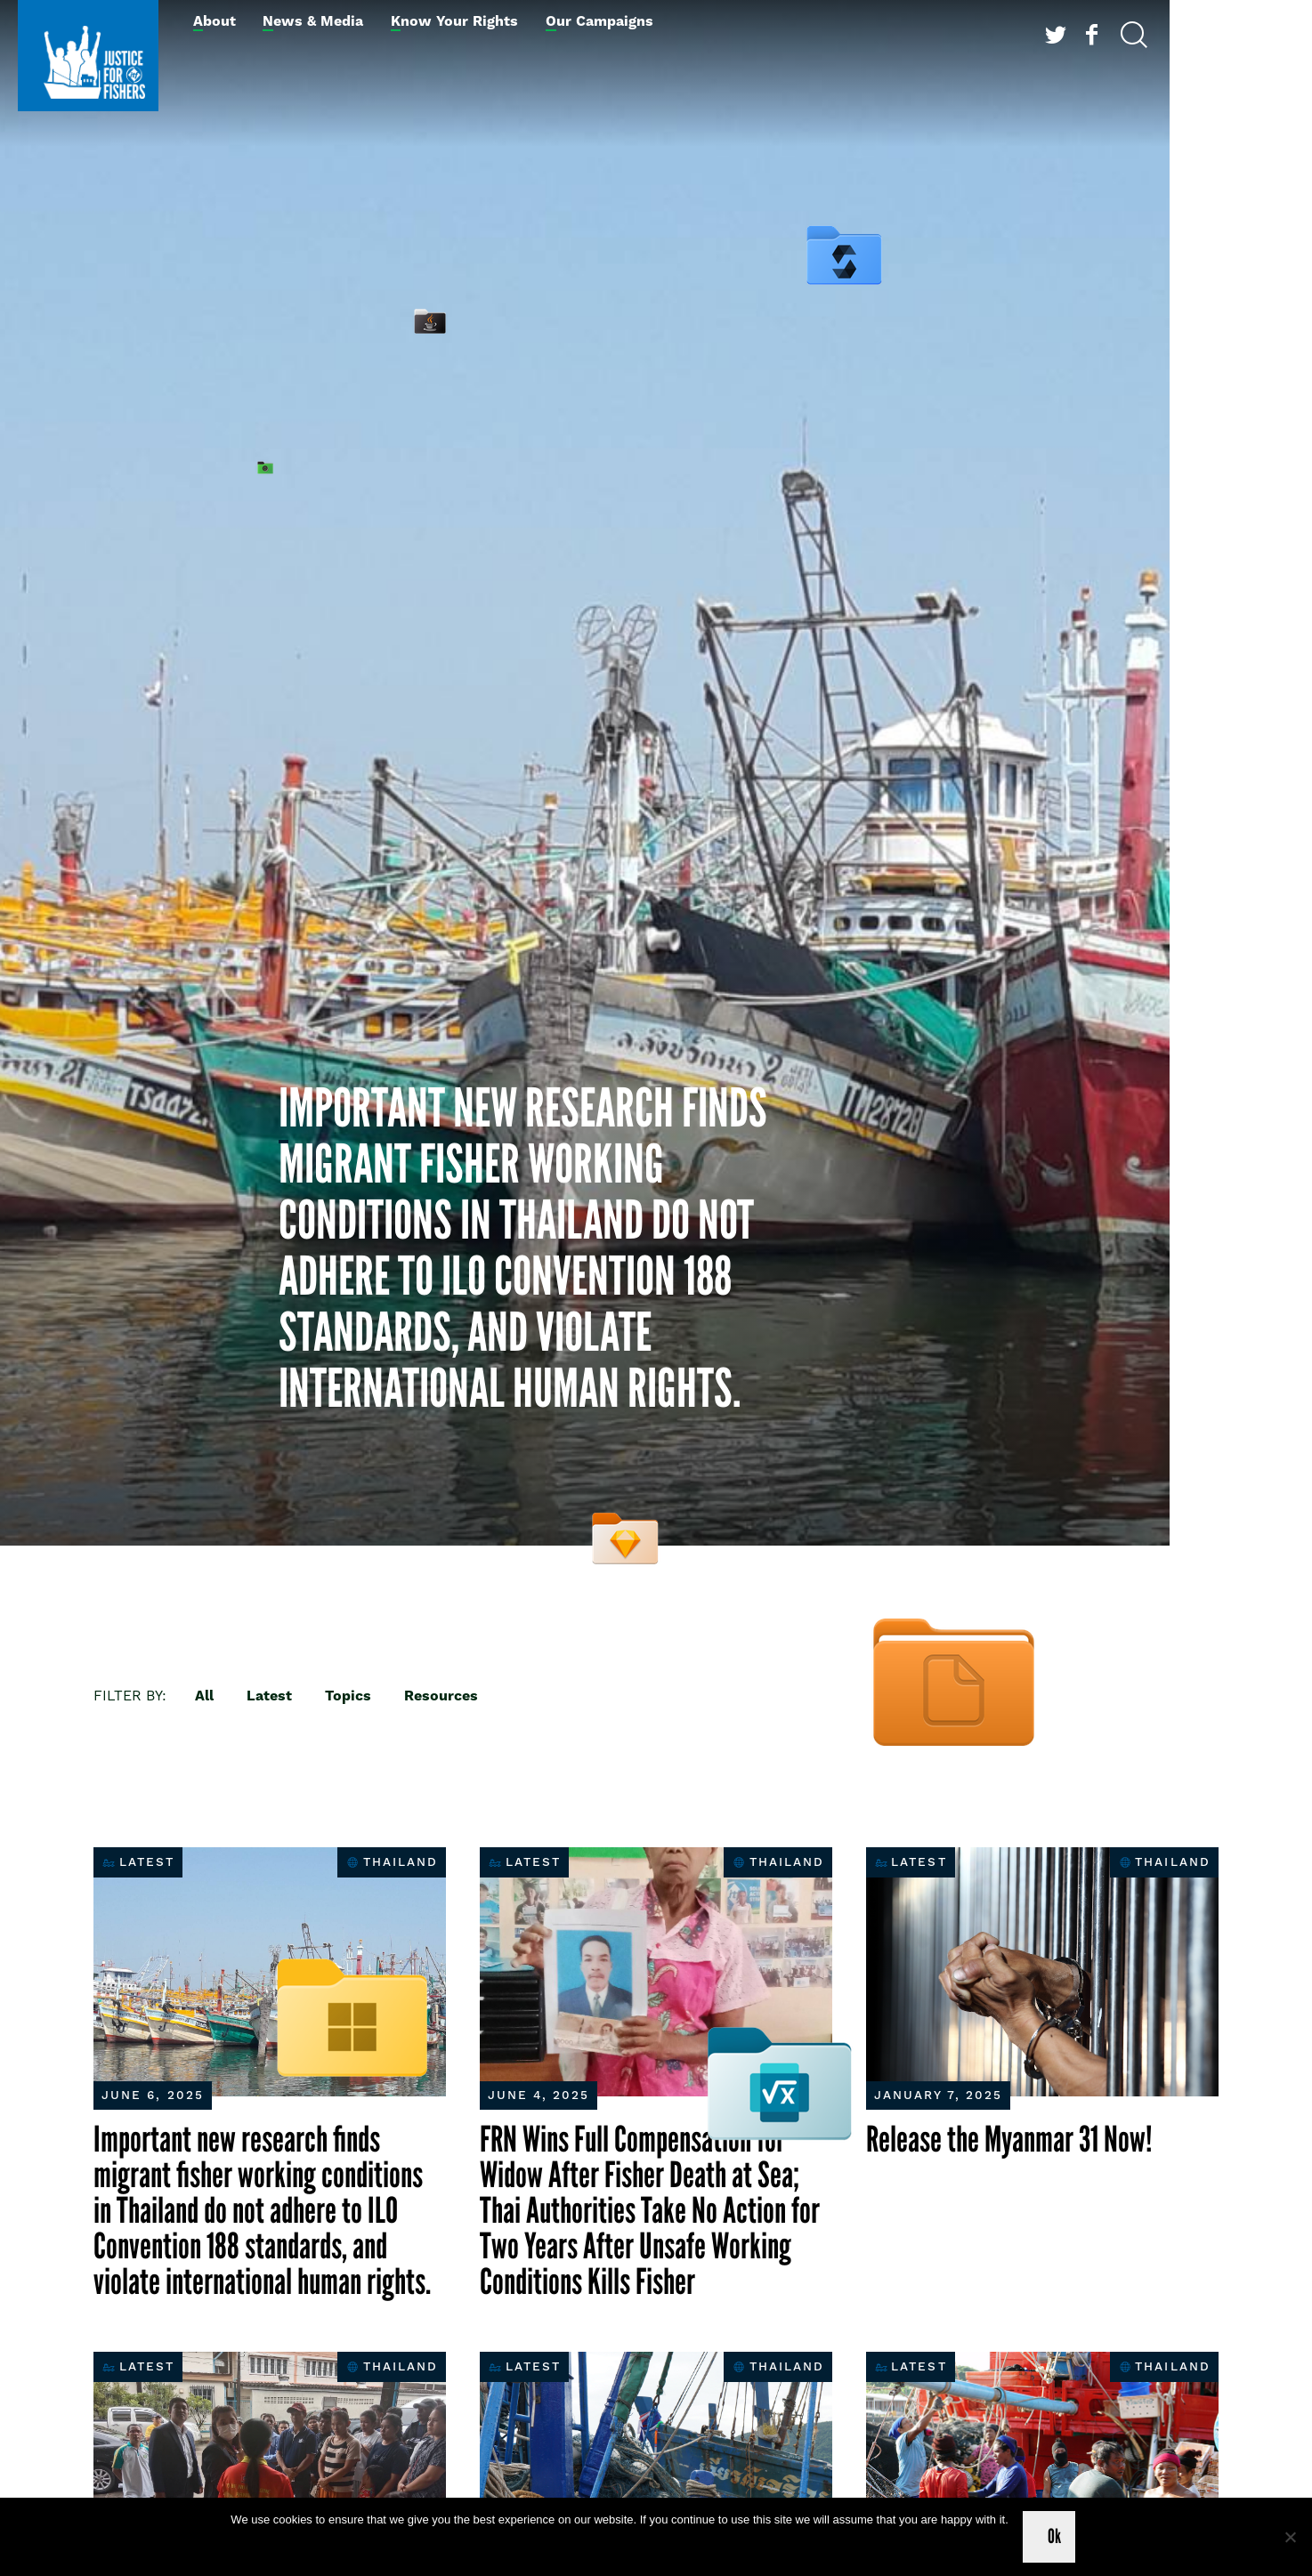 This screenshot has width=1312, height=2576. What do you see at coordinates (265, 468) in the screenshot?
I see `open android oreo system files folder` at bounding box center [265, 468].